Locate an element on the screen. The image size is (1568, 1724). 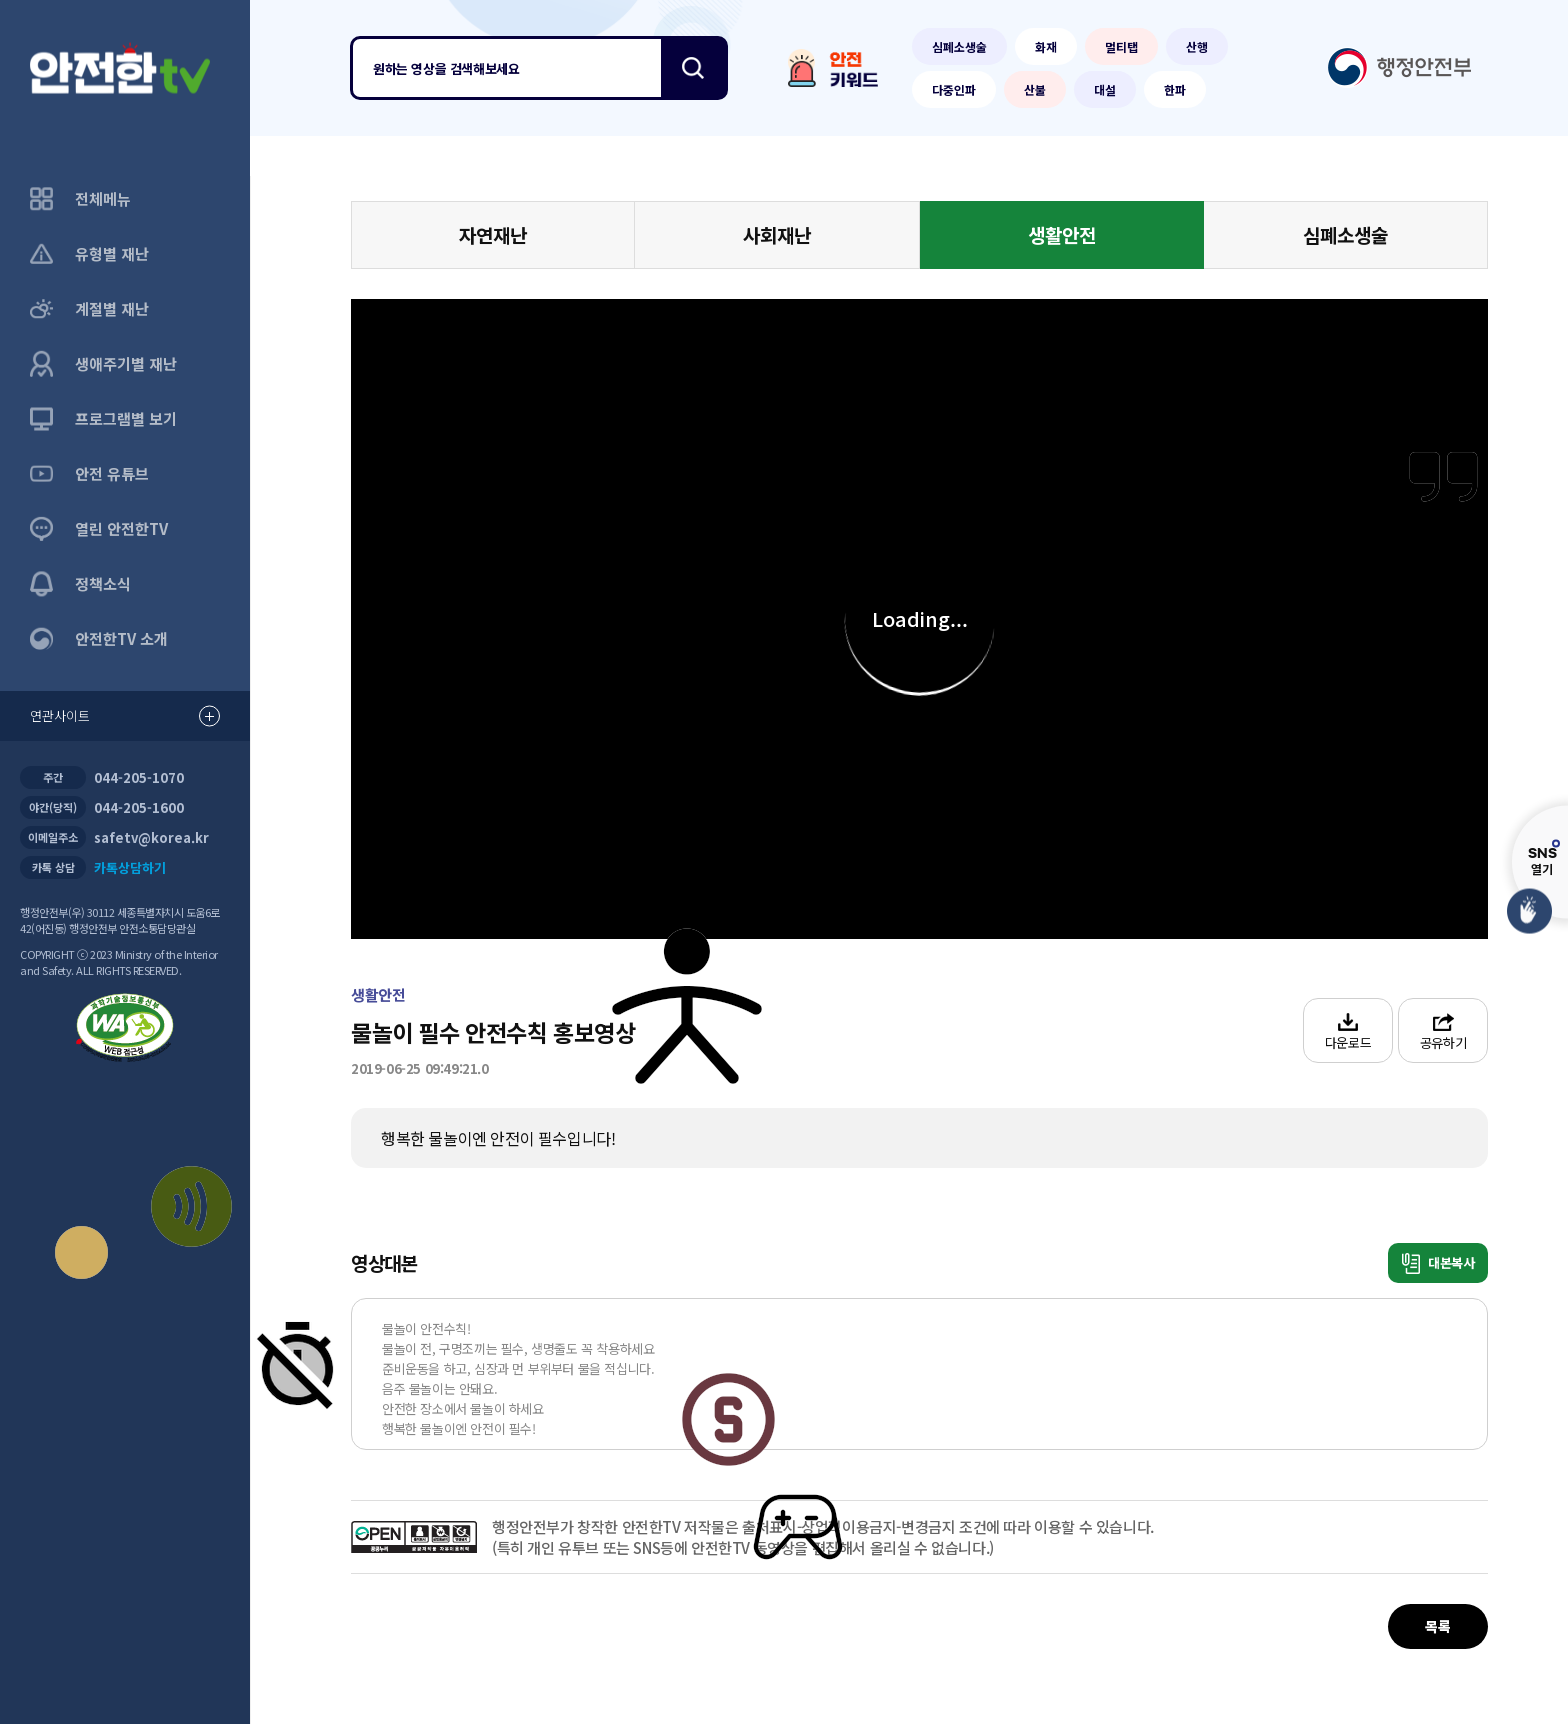
access games or gaming features is located at coordinates (798, 1527).